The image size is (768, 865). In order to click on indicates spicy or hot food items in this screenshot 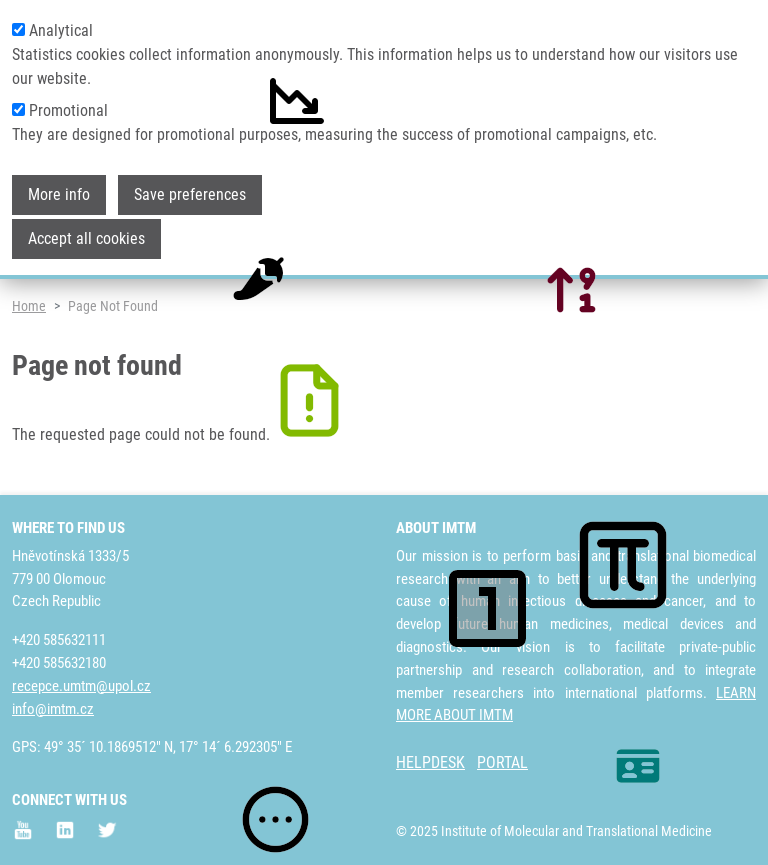, I will do `click(259, 279)`.